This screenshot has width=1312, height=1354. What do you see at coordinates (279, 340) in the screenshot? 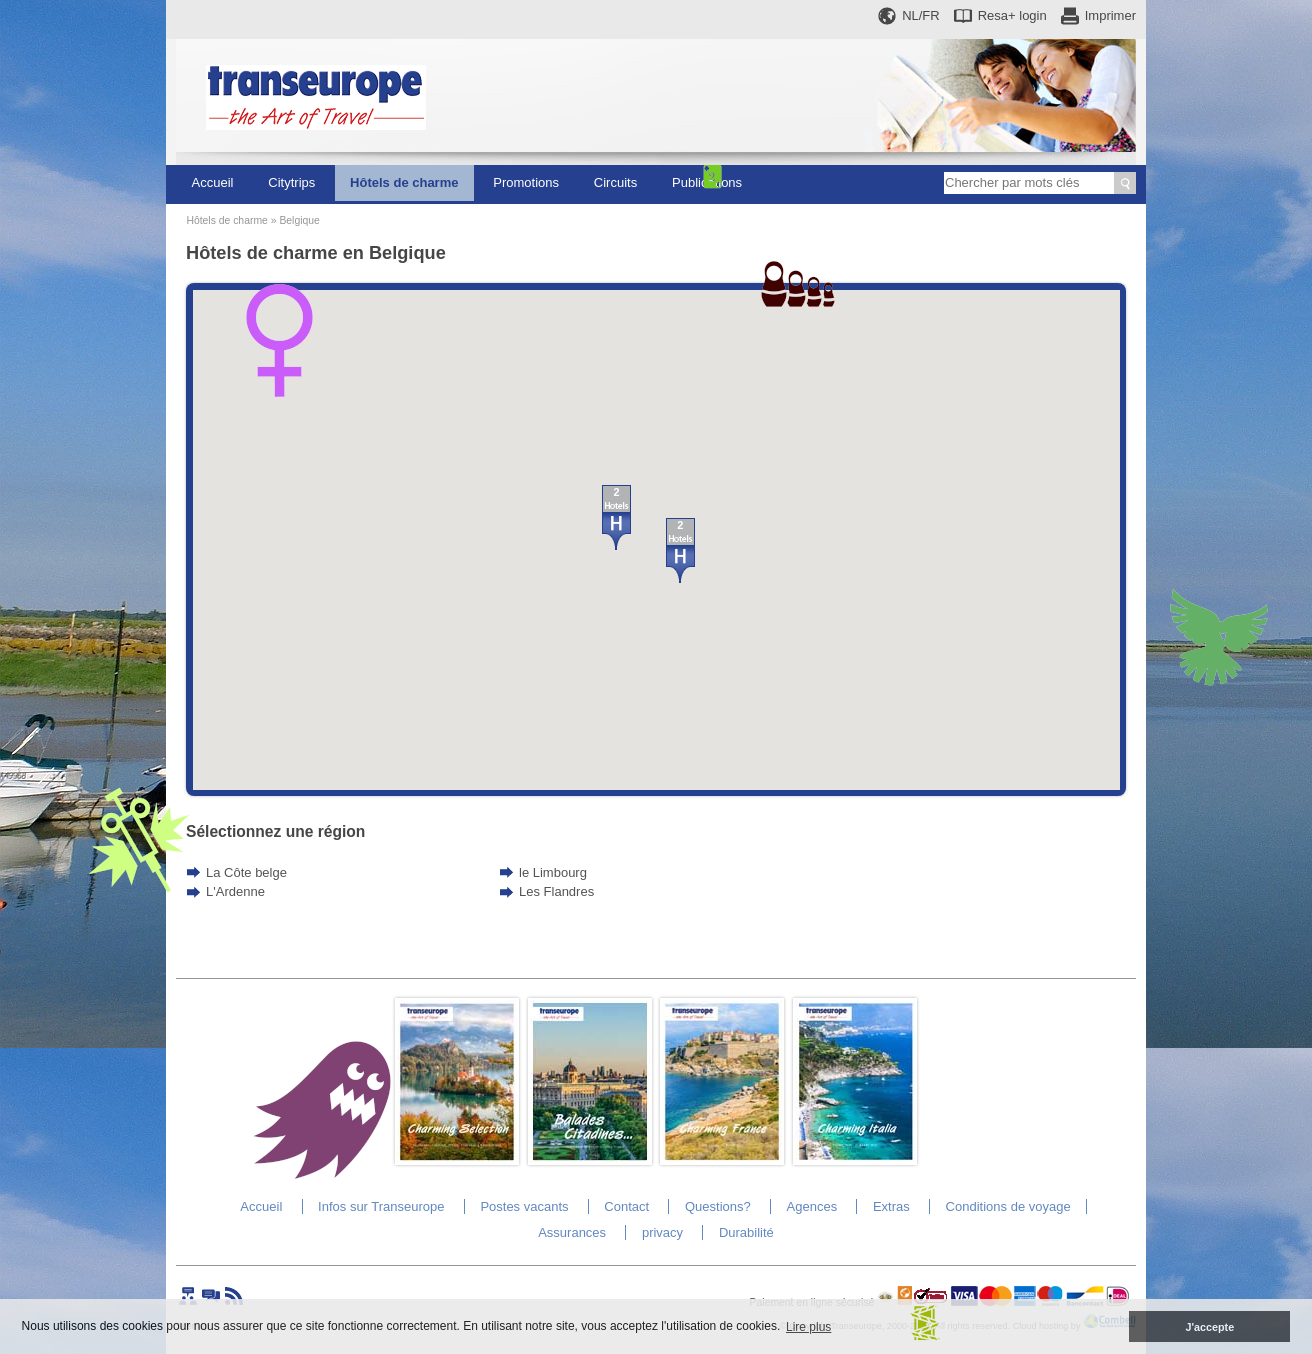
I see `select female gender option` at bounding box center [279, 340].